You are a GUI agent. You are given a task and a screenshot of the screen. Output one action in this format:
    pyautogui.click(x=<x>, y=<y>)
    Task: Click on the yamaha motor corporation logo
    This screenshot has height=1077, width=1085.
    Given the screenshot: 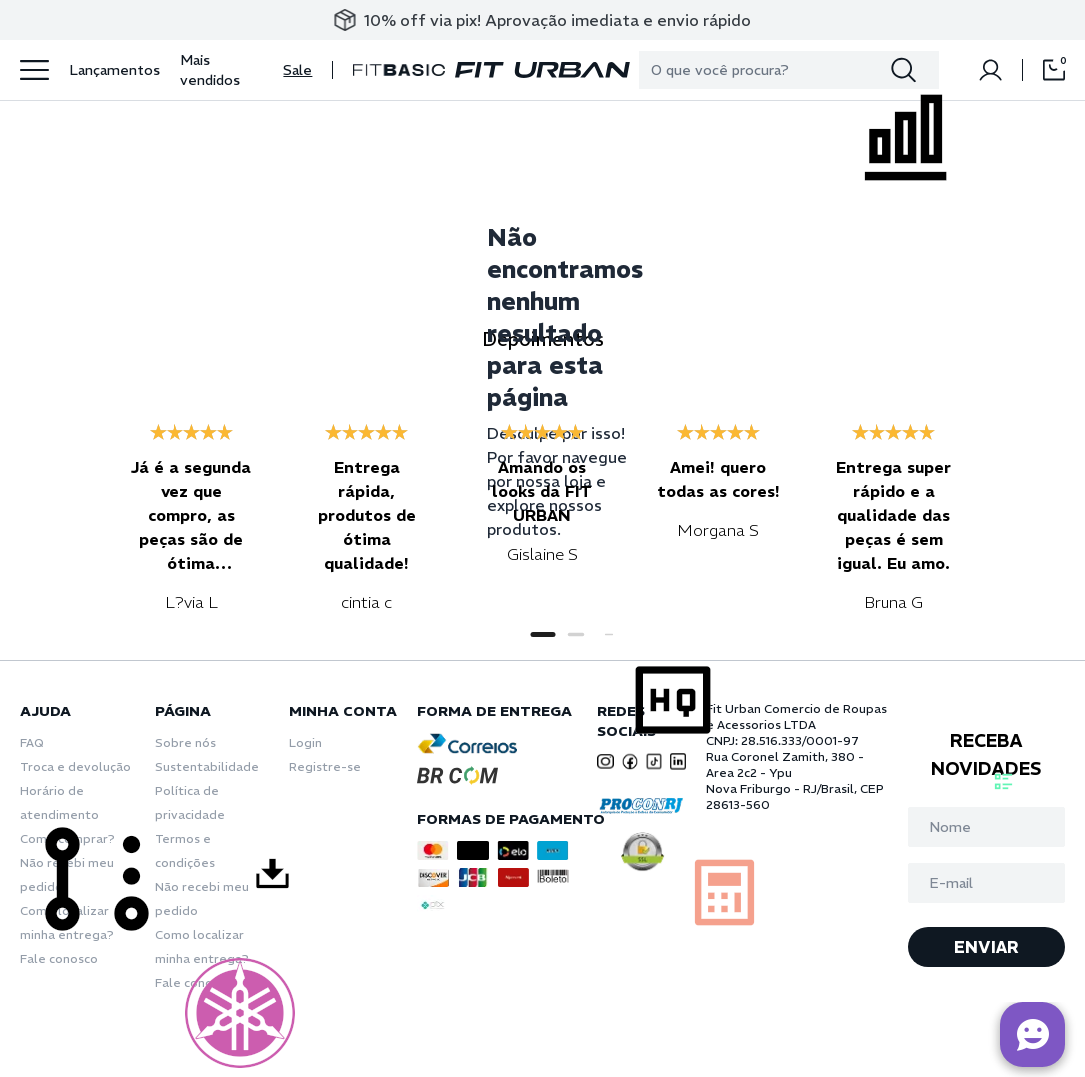 What is the action you would take?
    pyautogui.click(x=240, y=1013)
    